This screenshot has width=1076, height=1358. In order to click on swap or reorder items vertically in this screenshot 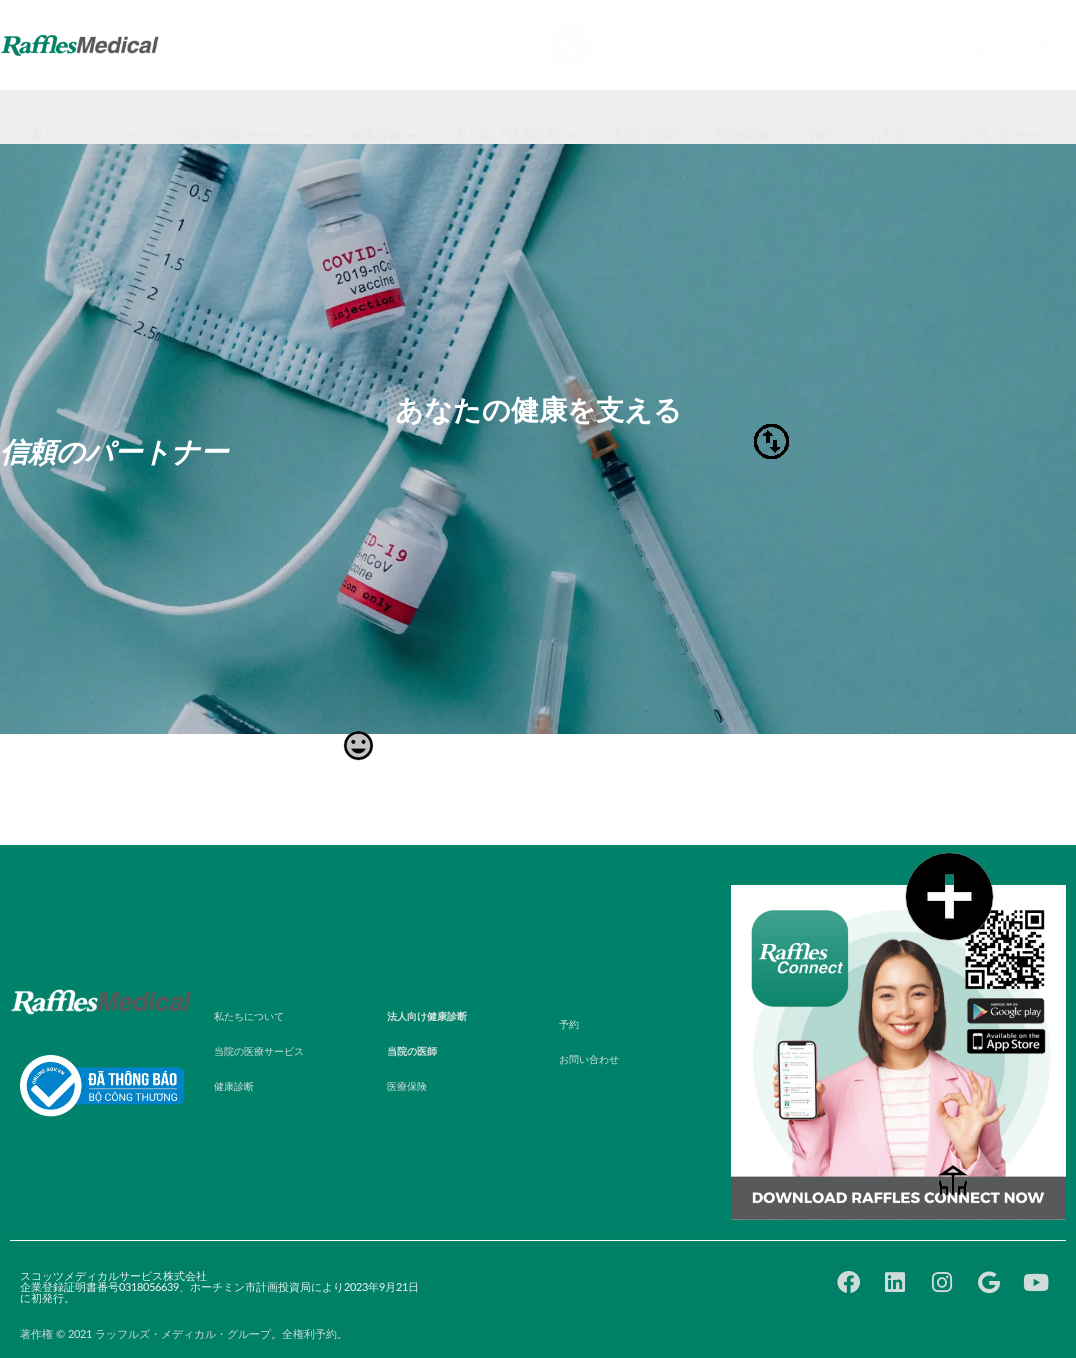, I will do `click(771, 441)`.